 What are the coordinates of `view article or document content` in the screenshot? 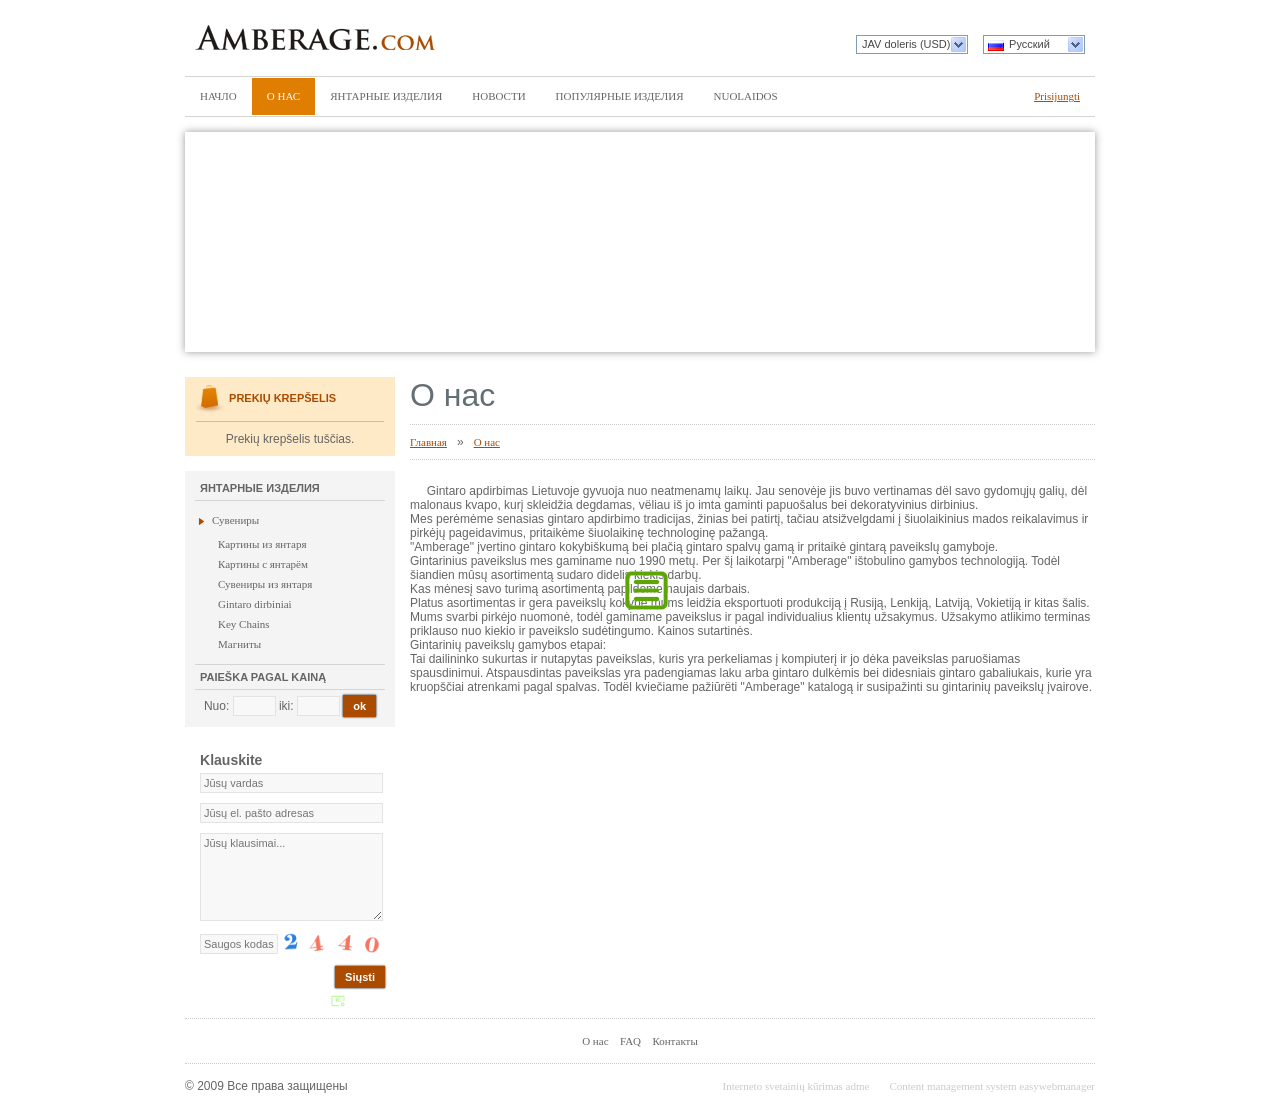 It's located at (646, 590).